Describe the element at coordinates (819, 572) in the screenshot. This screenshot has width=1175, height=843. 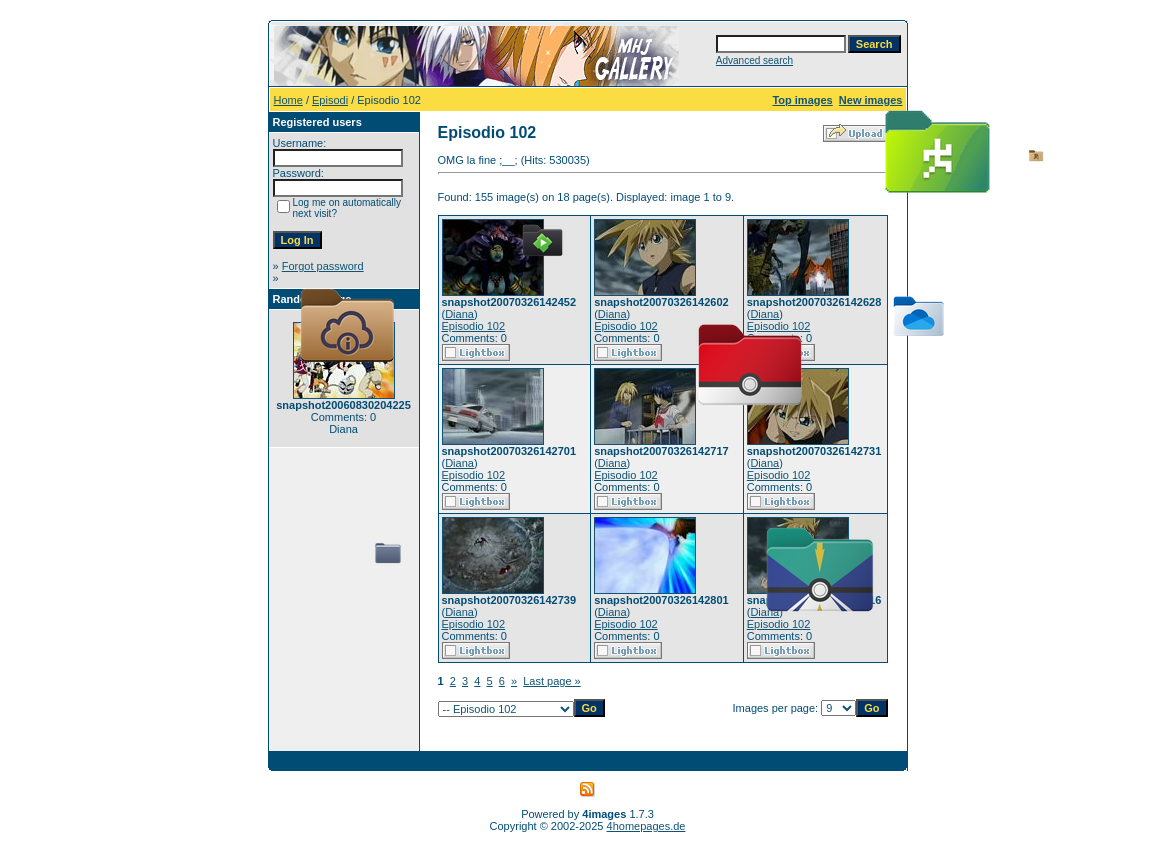
I see `folder containing pokémon lake ball game assets` at that location.